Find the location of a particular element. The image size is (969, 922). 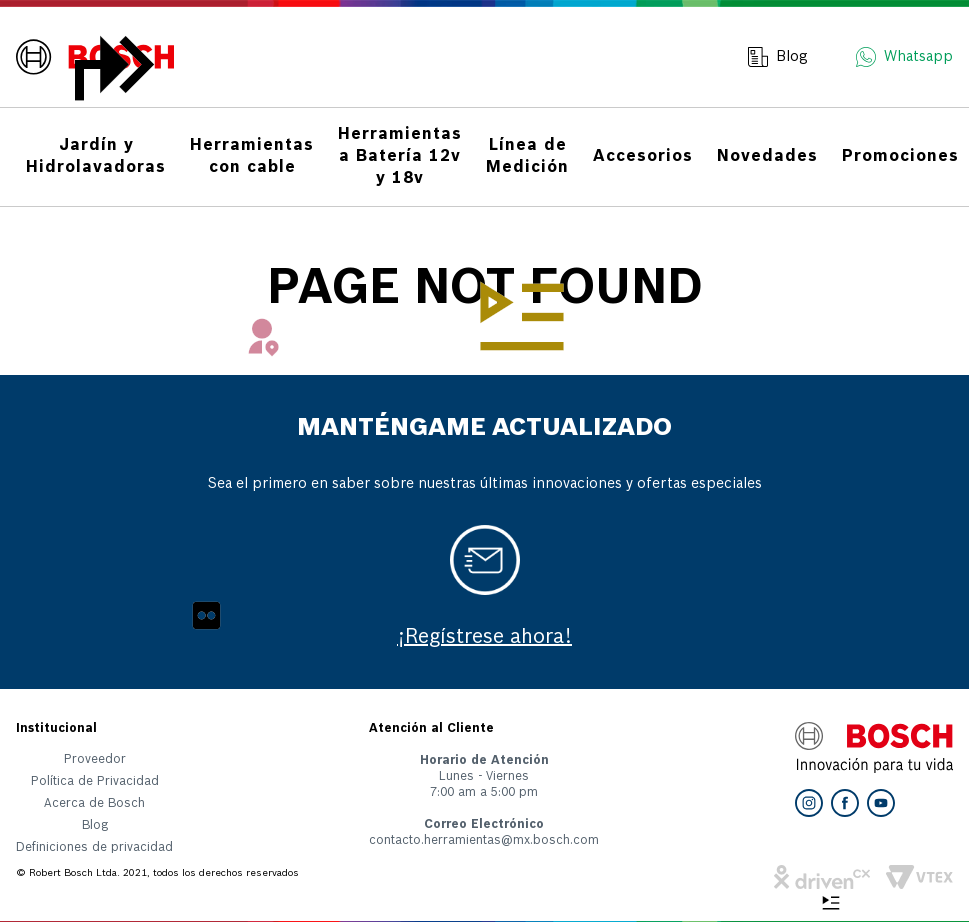

view user's current location is located at coordinates (262, 337).